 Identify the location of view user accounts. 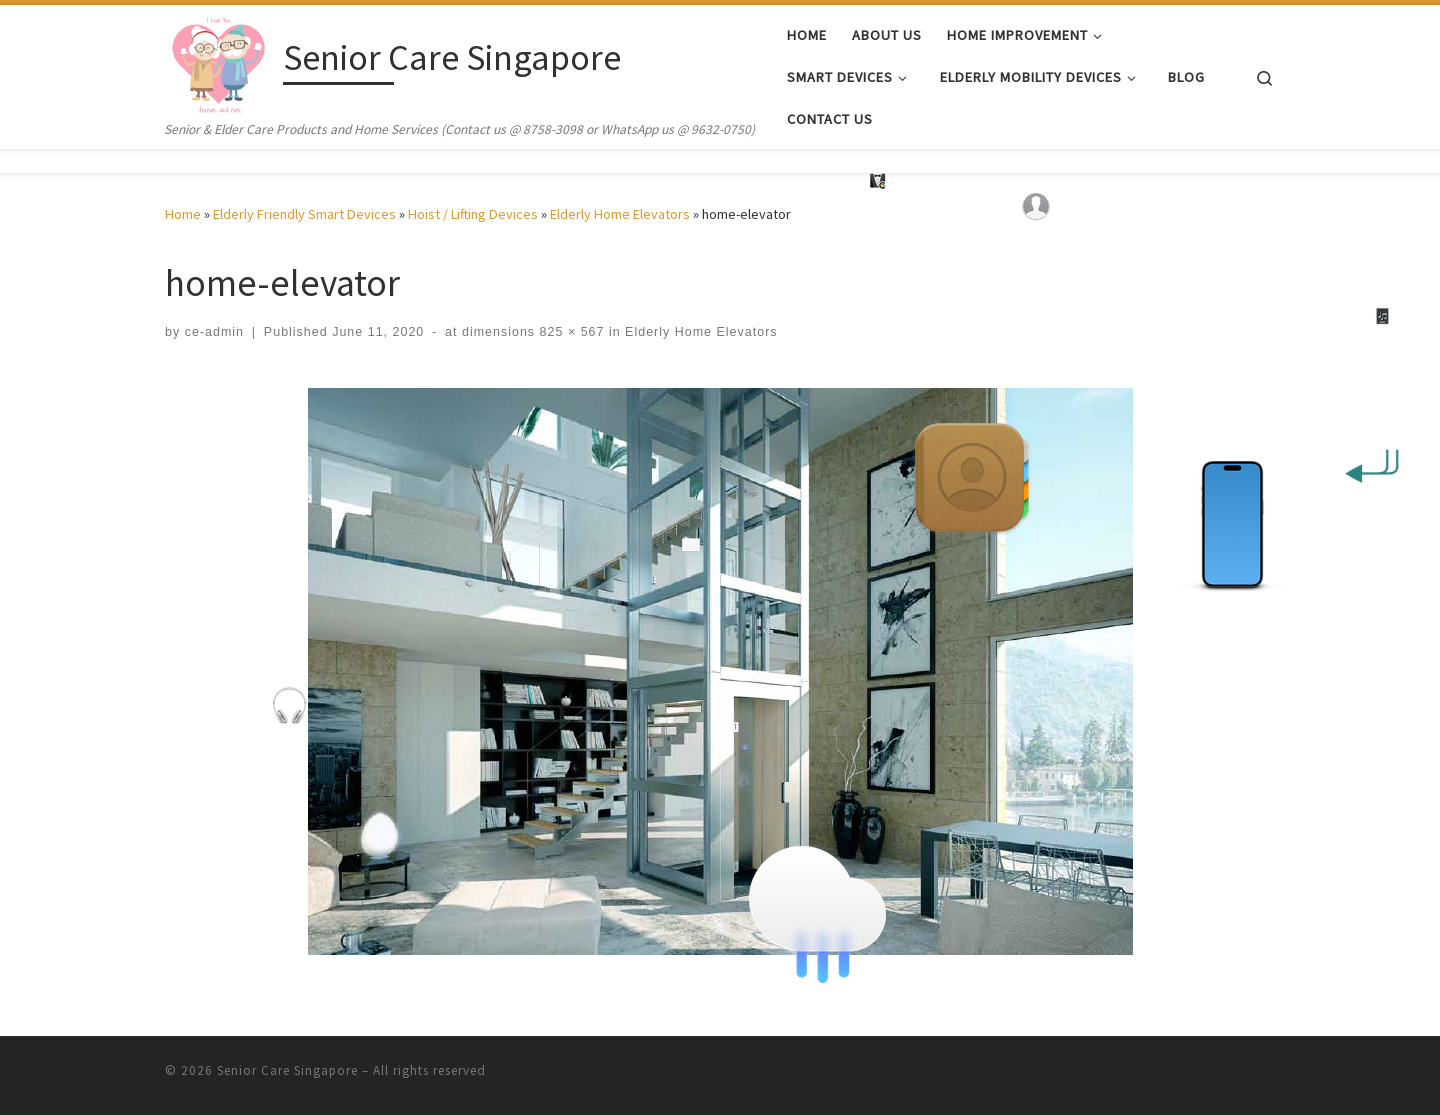
(1036, 206).